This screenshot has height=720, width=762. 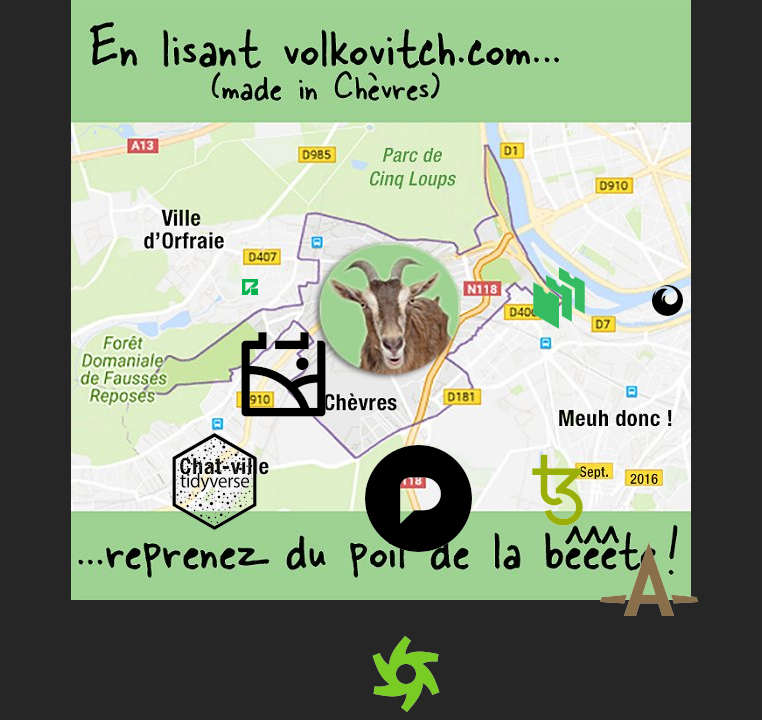 What do you see at coordinates (283, 378) in the screenshot?
I see `view photo gallery` at bounding box center [283, 378].